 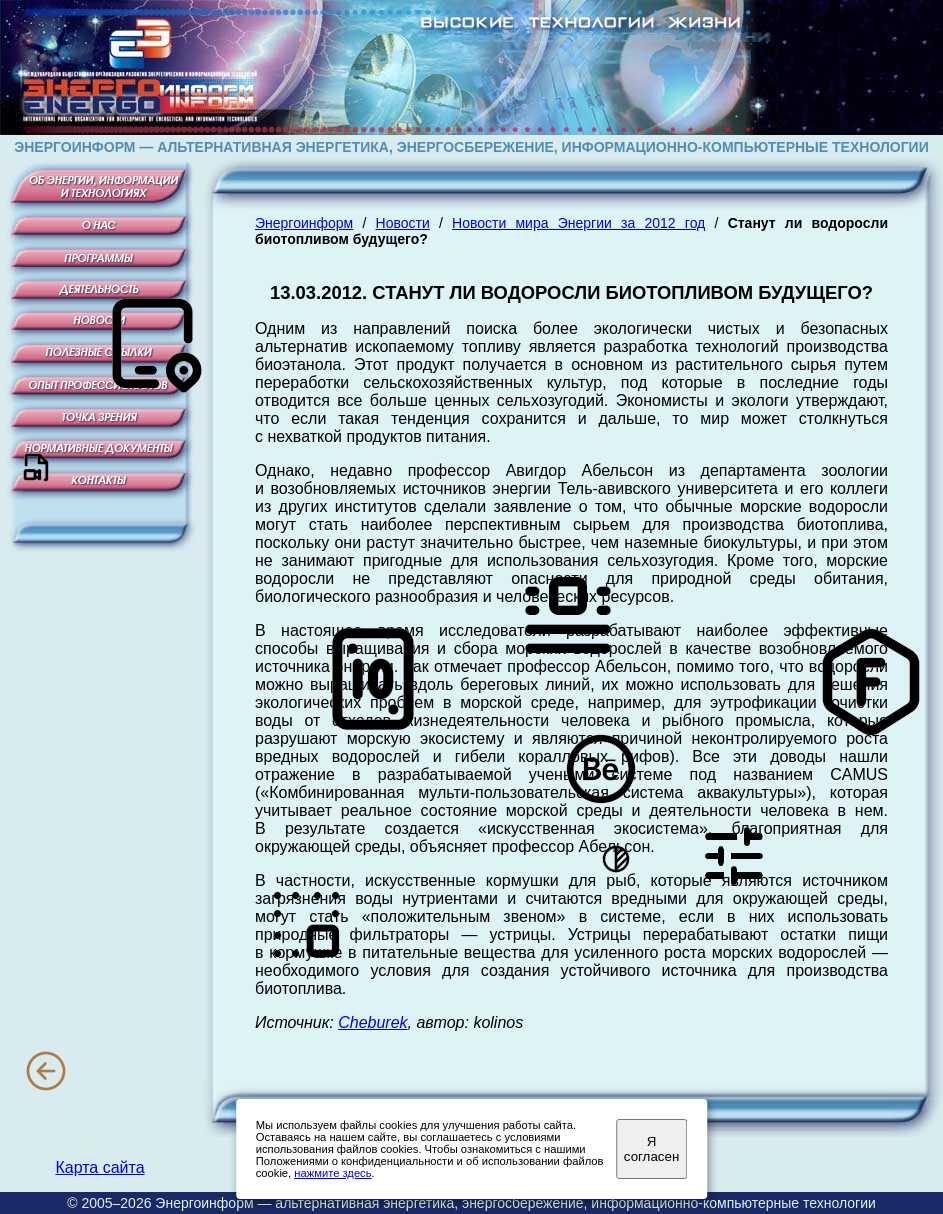 I want to click on align element to bottom-right corner, so click(x=306, y=924).